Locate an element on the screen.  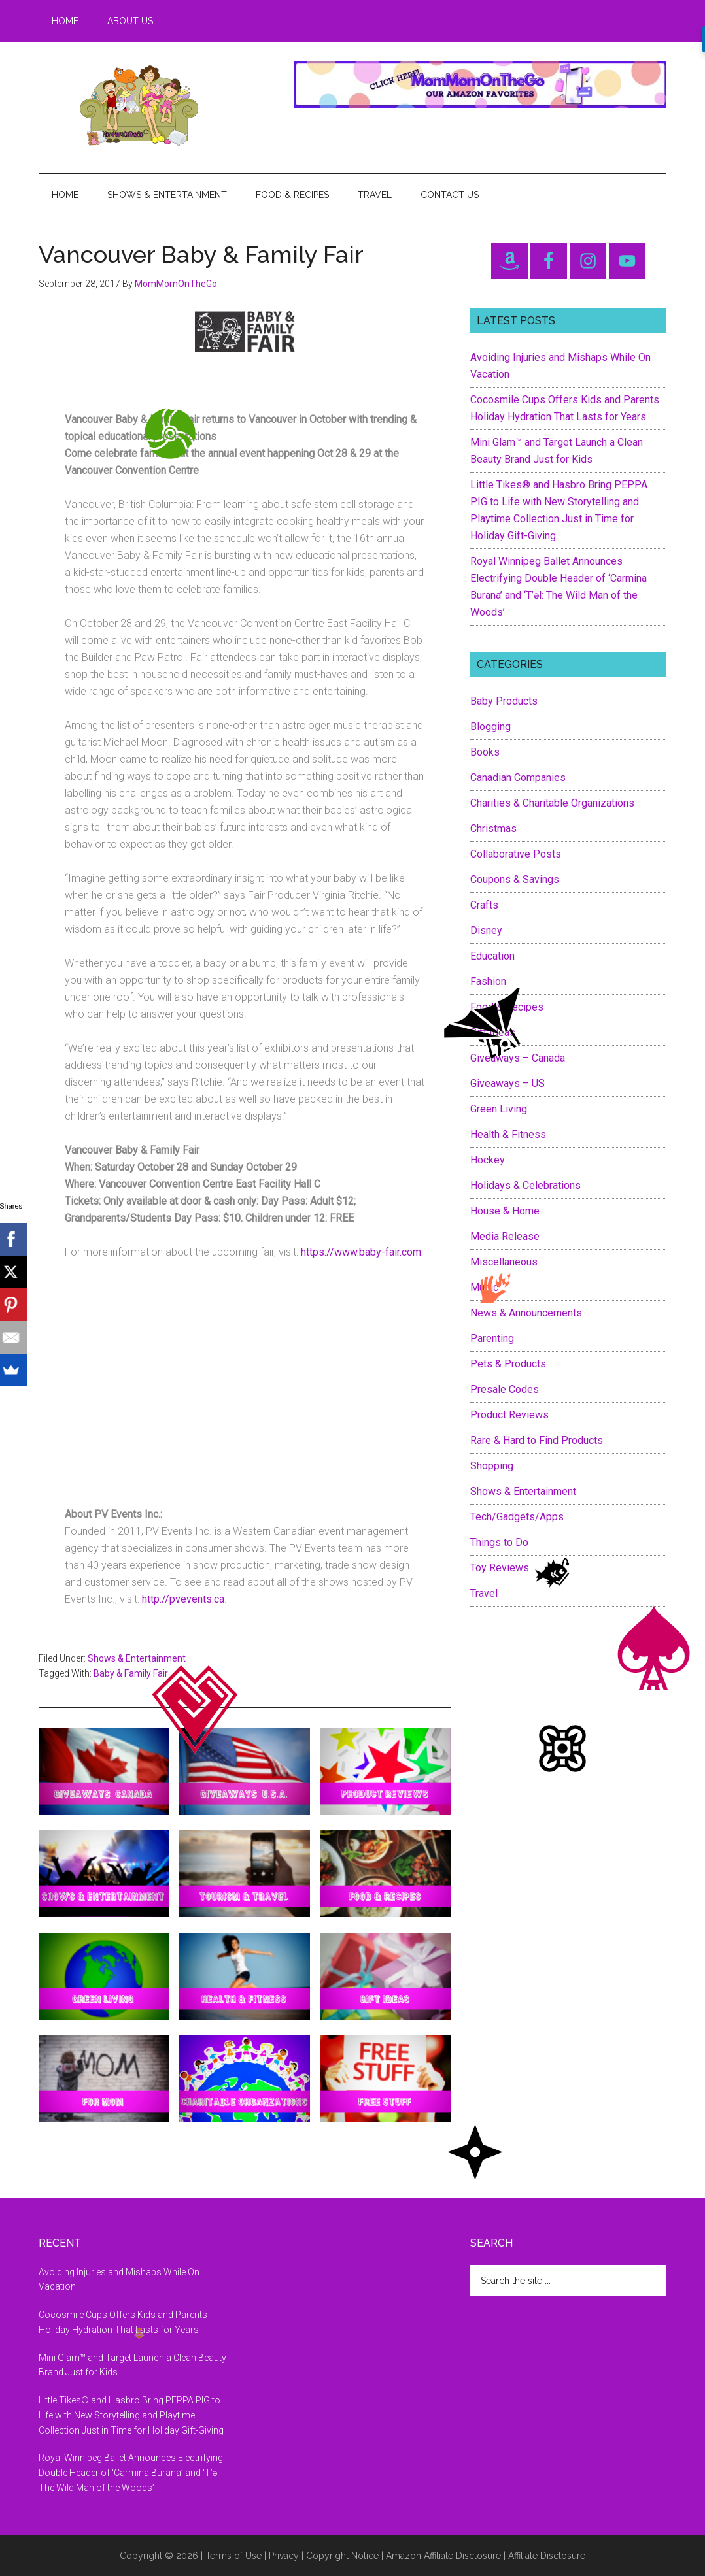
access hang gliding or paragliding activities is located at coordinates (482, 1023).